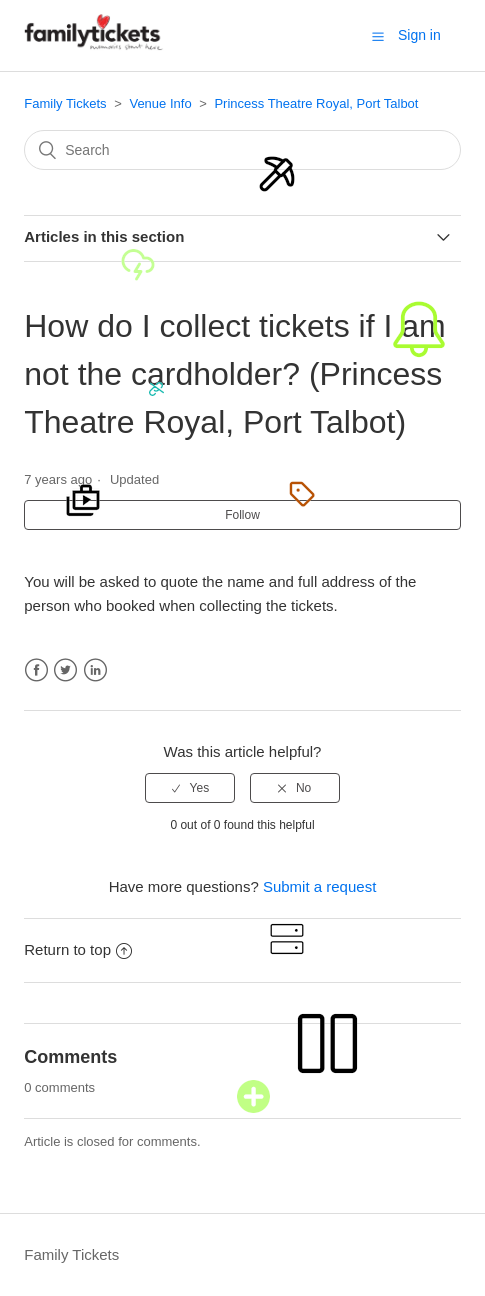  What do you see at coordinates (253, 1096) in the screenshot?
I see `add a new item to your feed` at bounding box center [253, 1096].